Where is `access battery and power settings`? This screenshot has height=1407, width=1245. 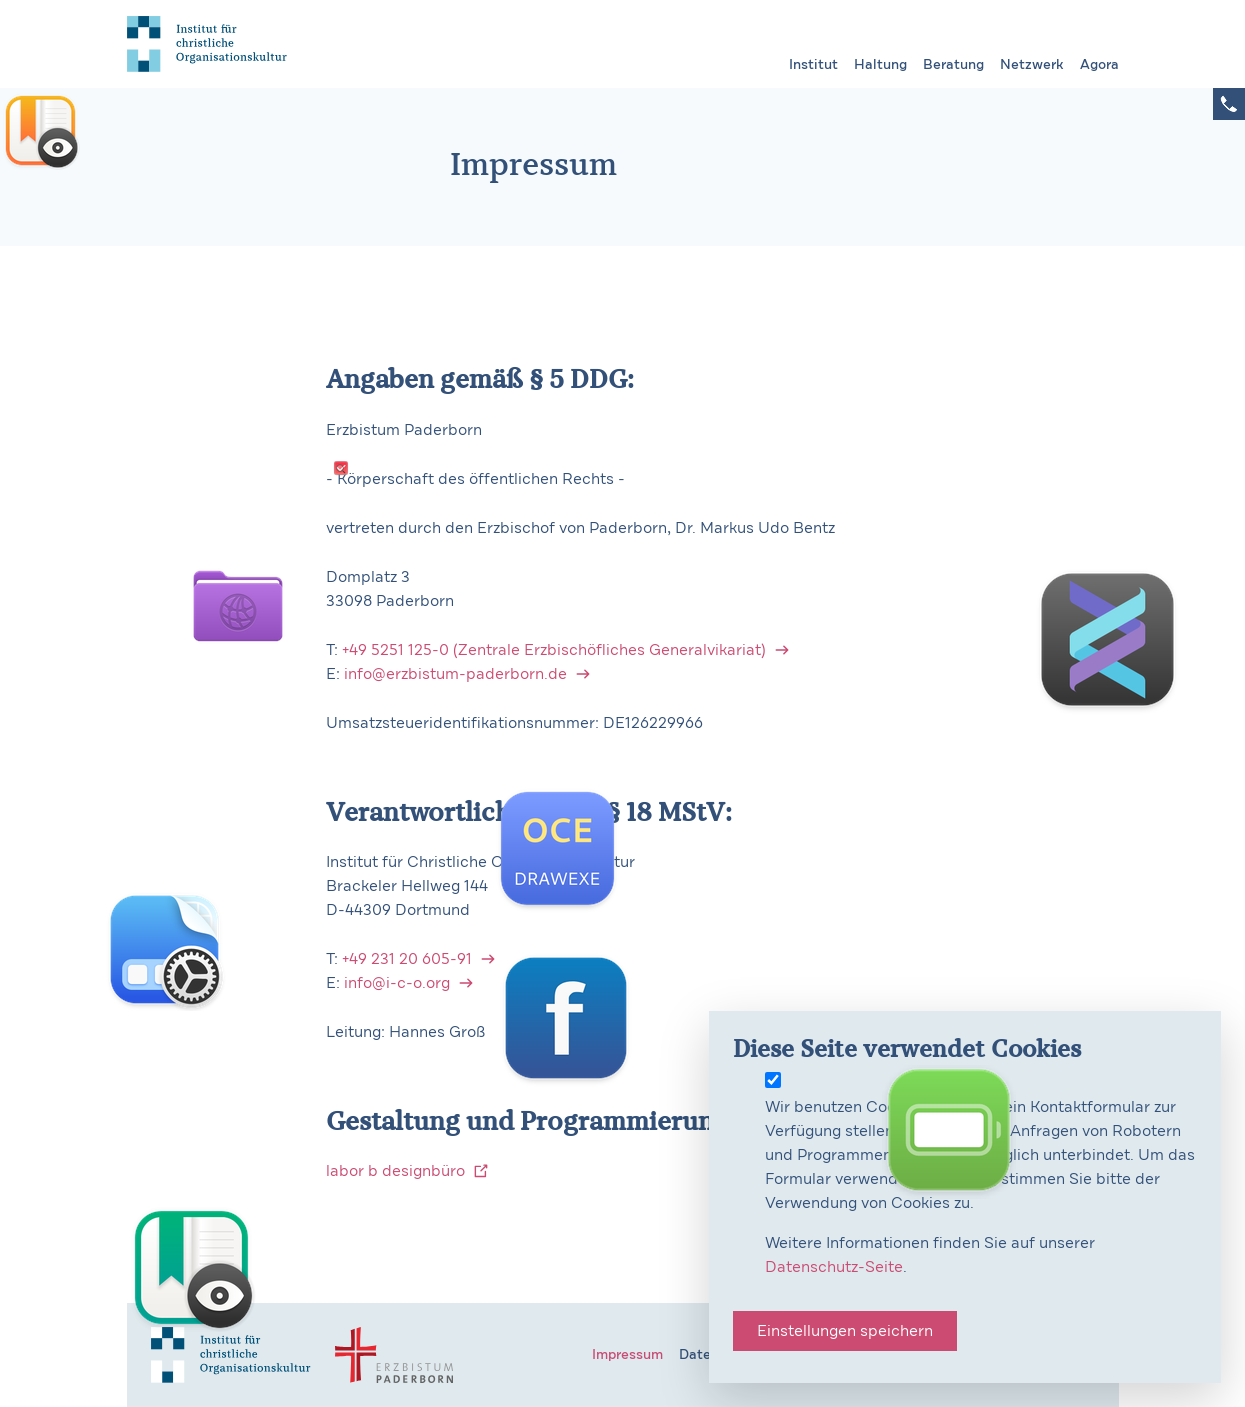
access battery and power settings is located at coordinates (949, 1132).